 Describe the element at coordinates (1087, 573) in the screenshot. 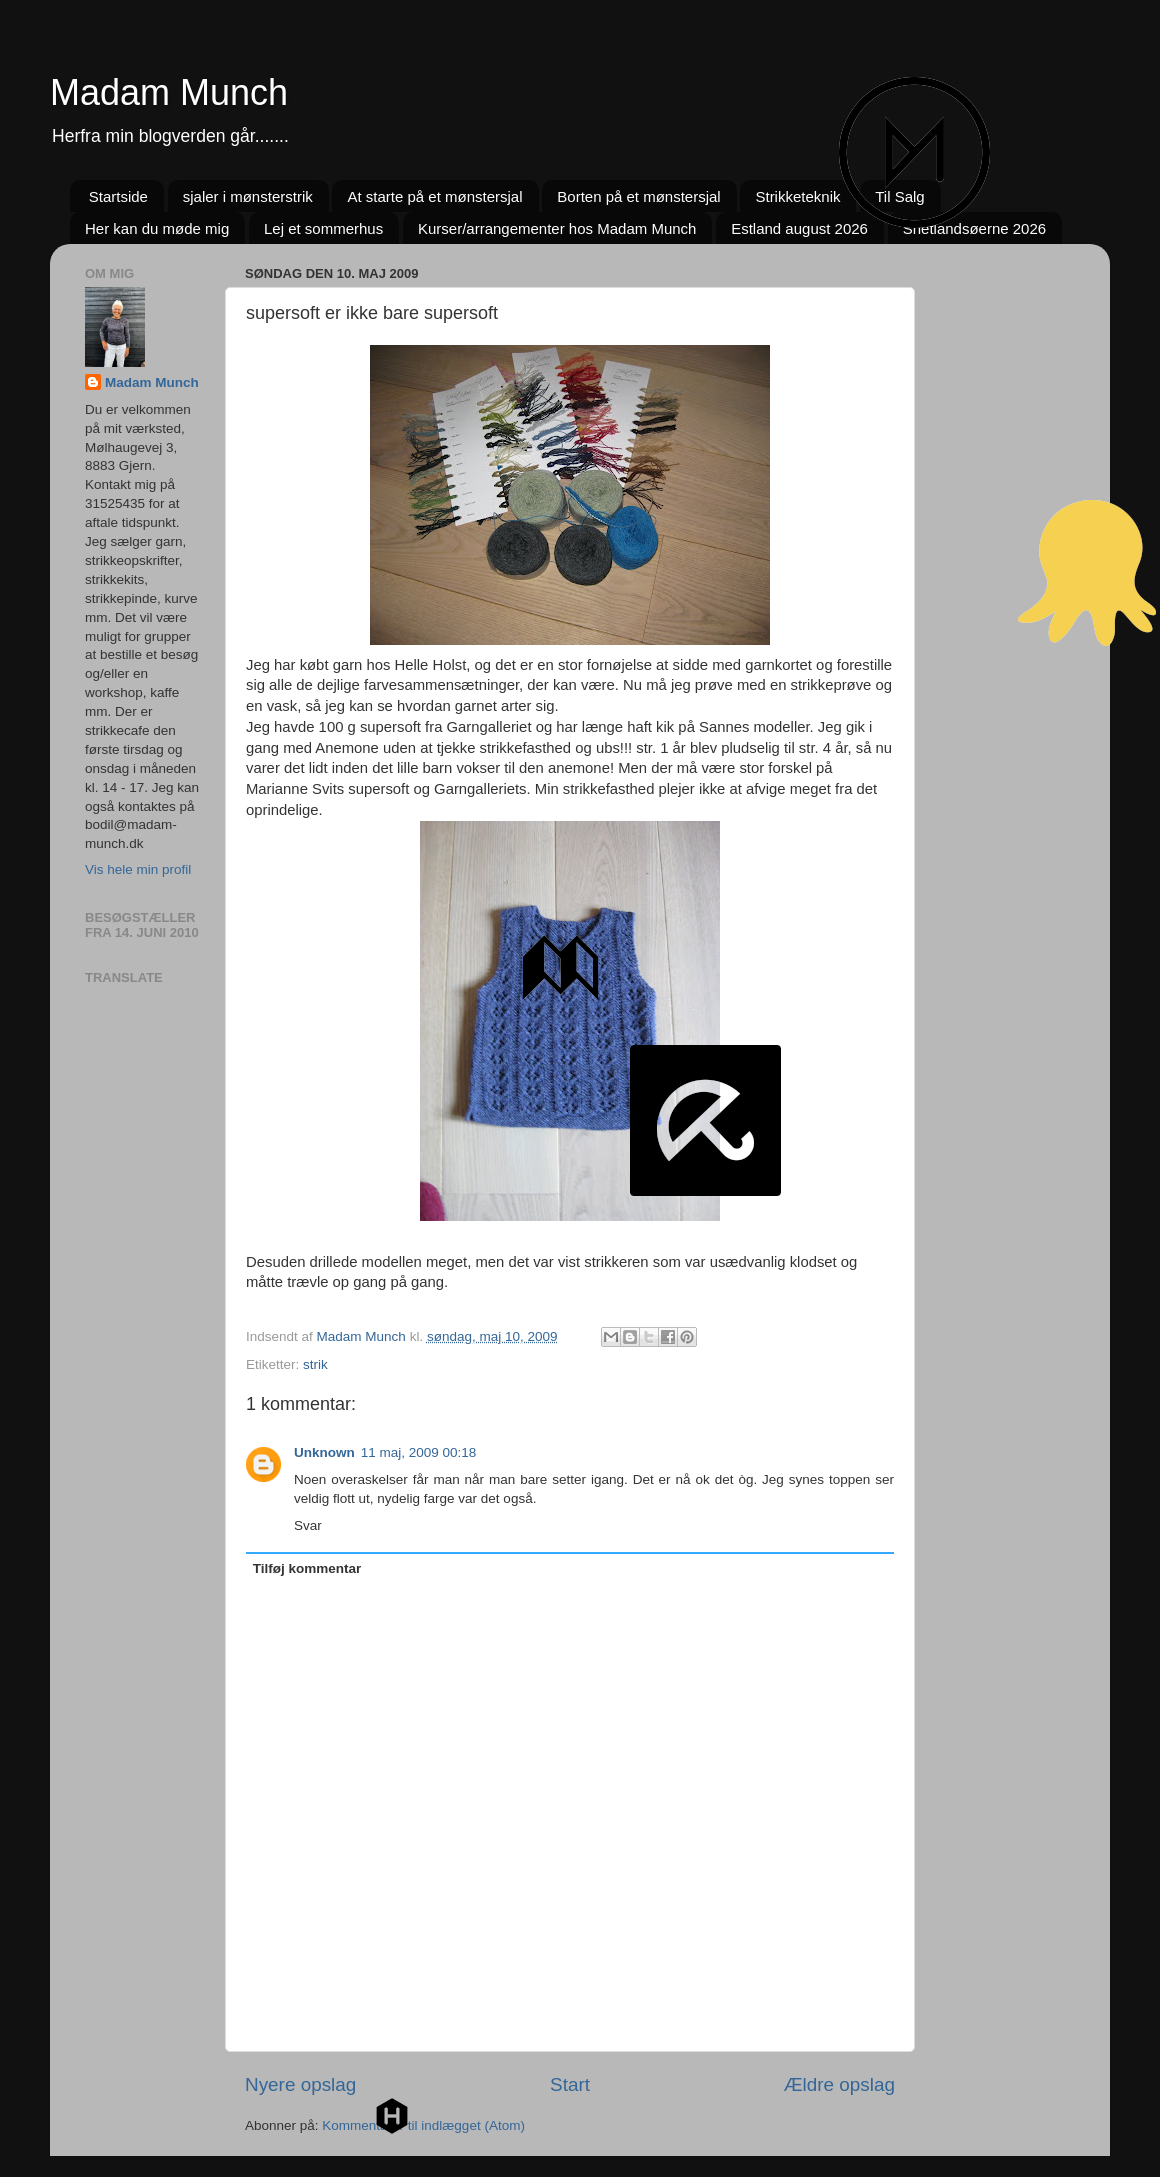

I see `Octopus Deploy logo` at that location.